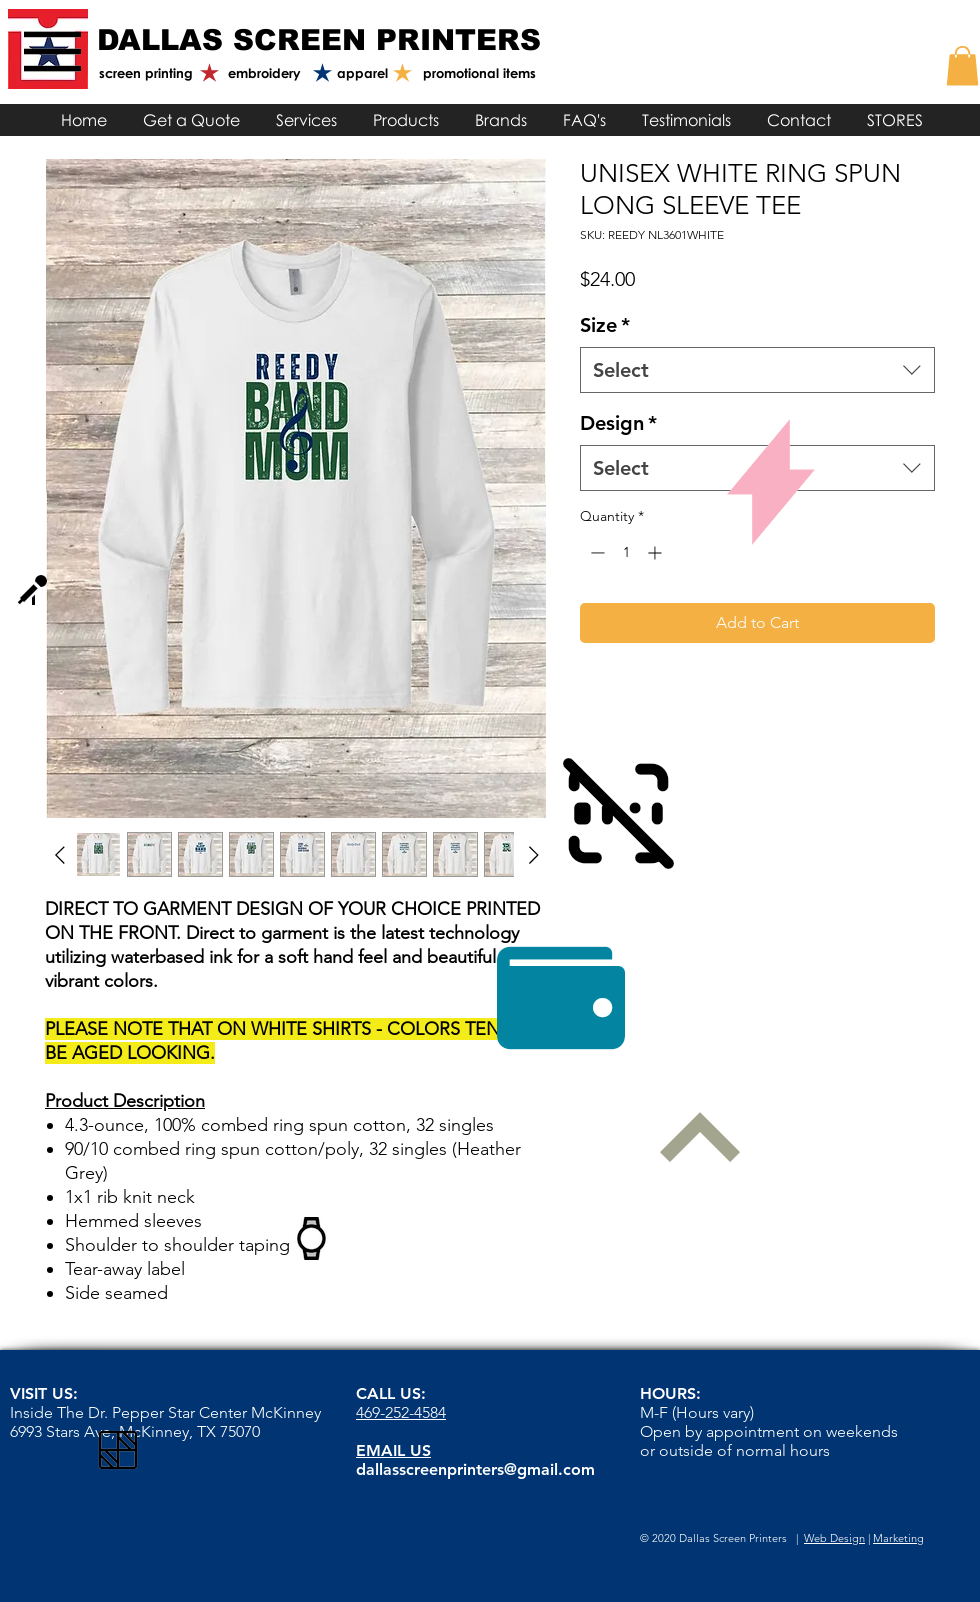 This screenshot has width=980, height=1602. I want to click on access artist or musician profile, so click(32, 590).